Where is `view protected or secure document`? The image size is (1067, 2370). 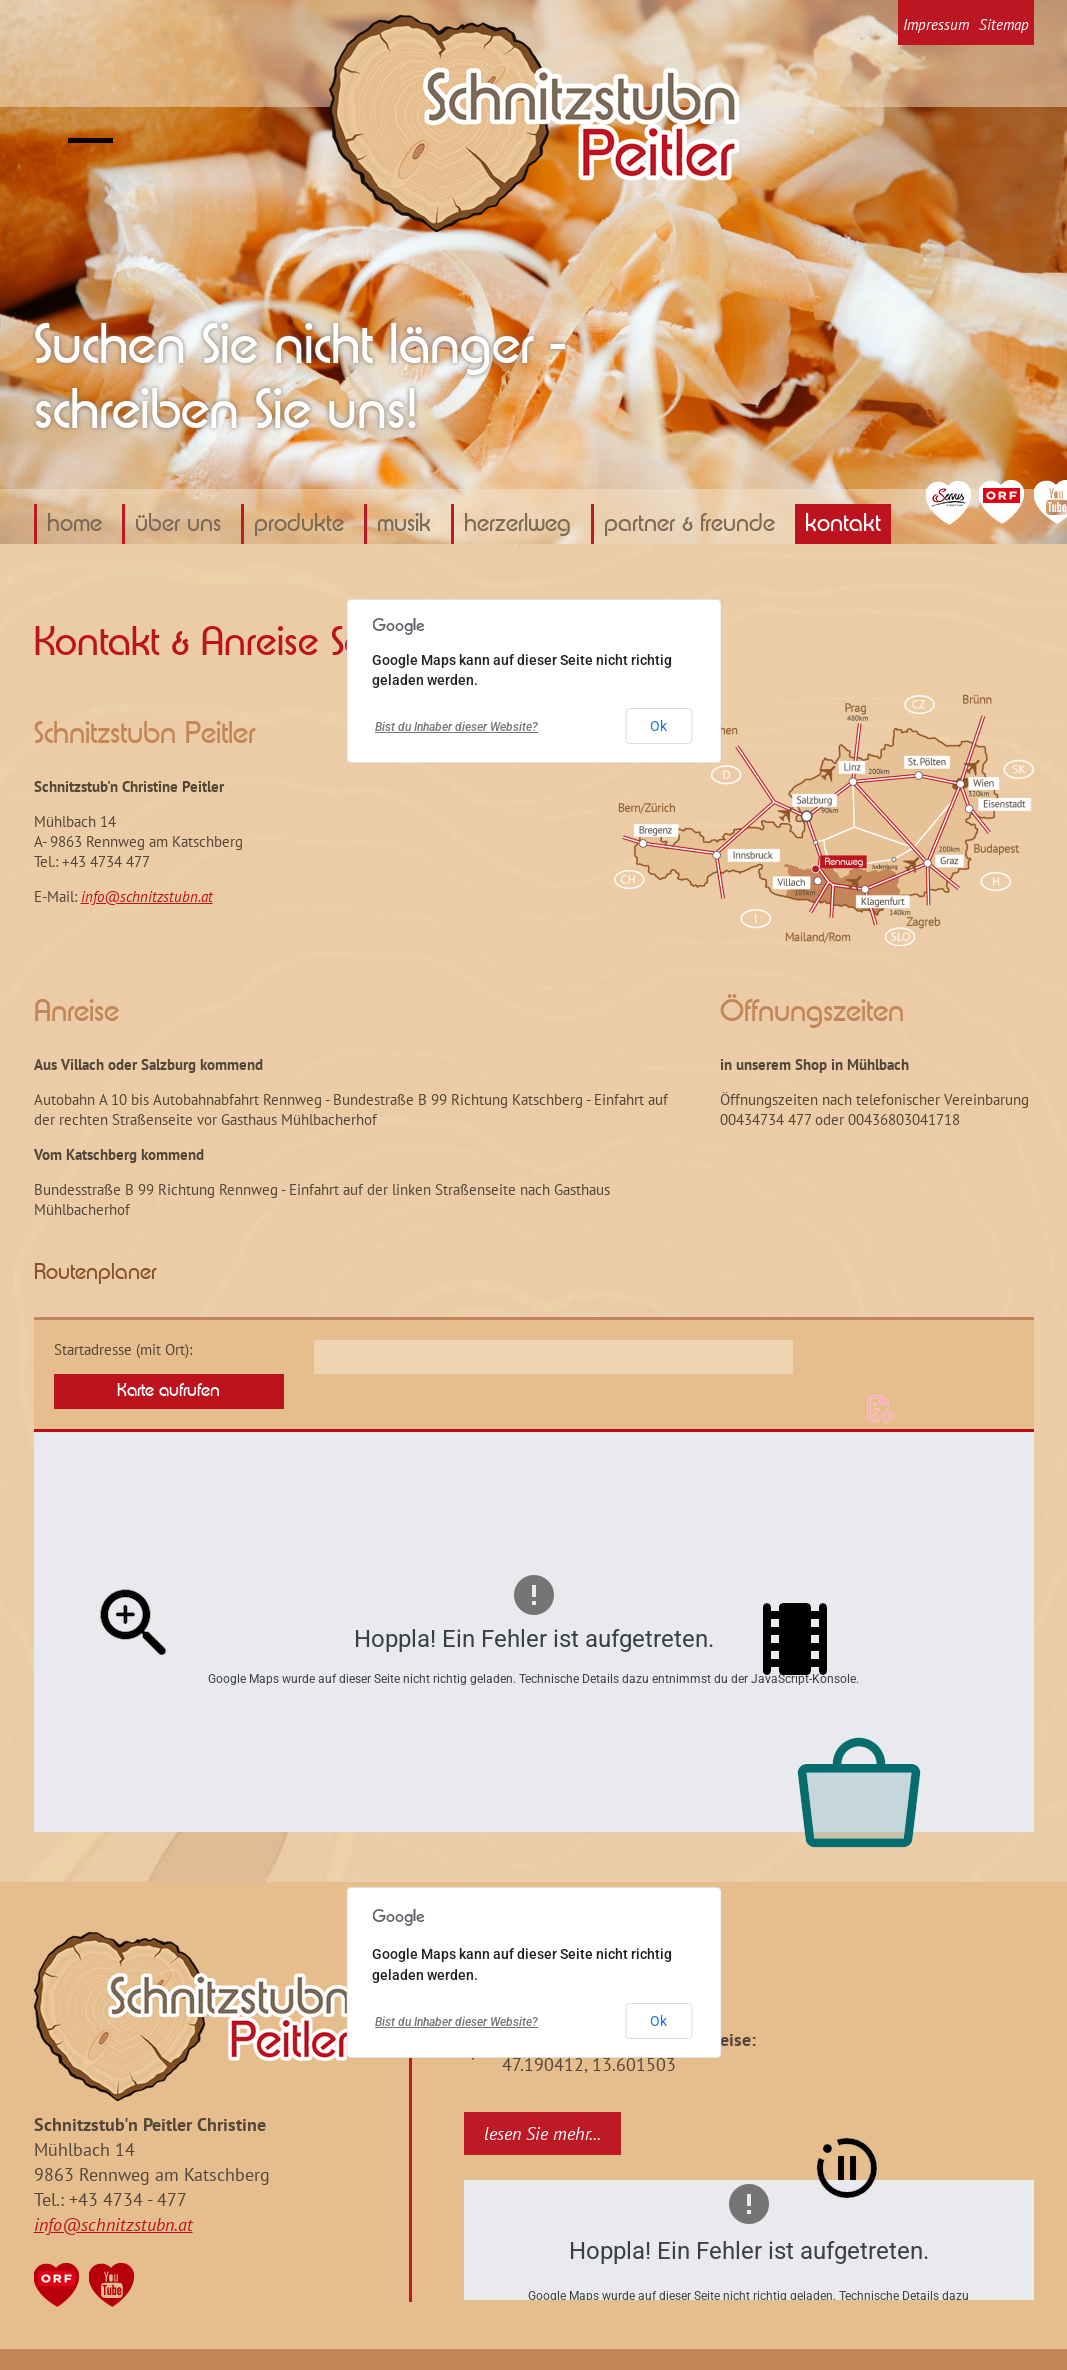
view protected or secure document is located at coordinates (879, 1408).